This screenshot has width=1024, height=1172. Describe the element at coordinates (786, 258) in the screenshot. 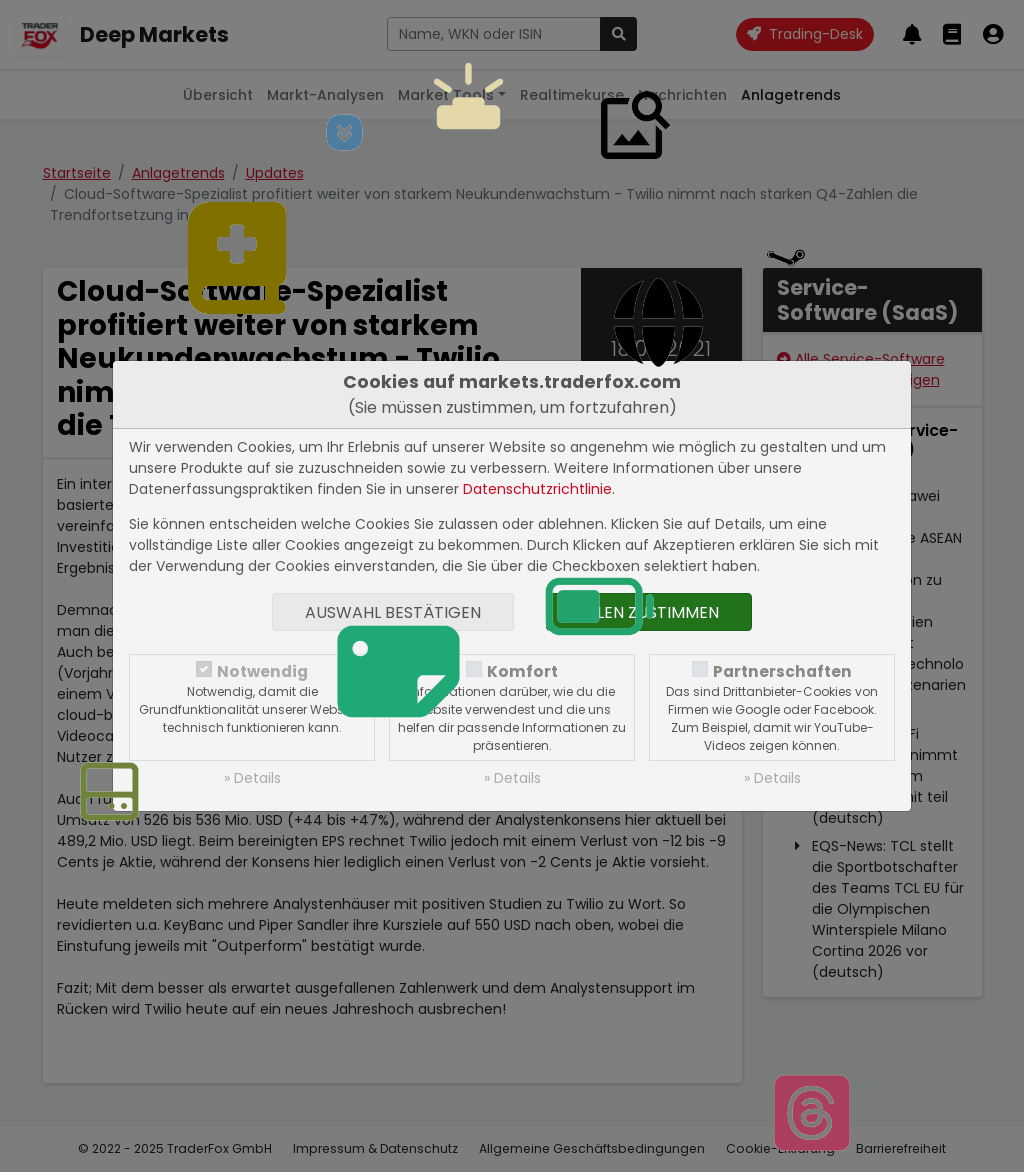

I see `open Steam gaming platform` at that location.